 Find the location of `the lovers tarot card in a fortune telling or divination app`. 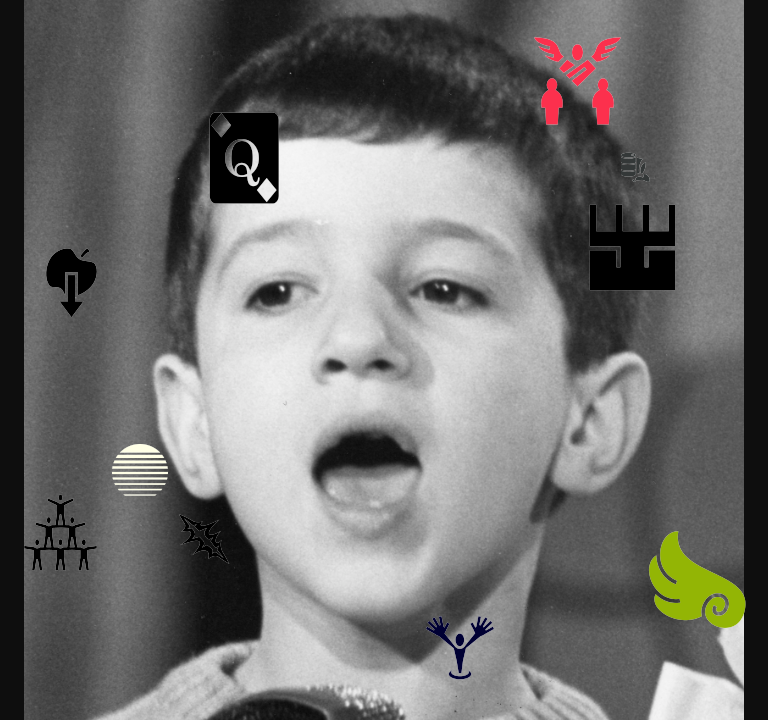

the lovers tarot card in a fortune telling or divination app is located at coordinates (577, 81).